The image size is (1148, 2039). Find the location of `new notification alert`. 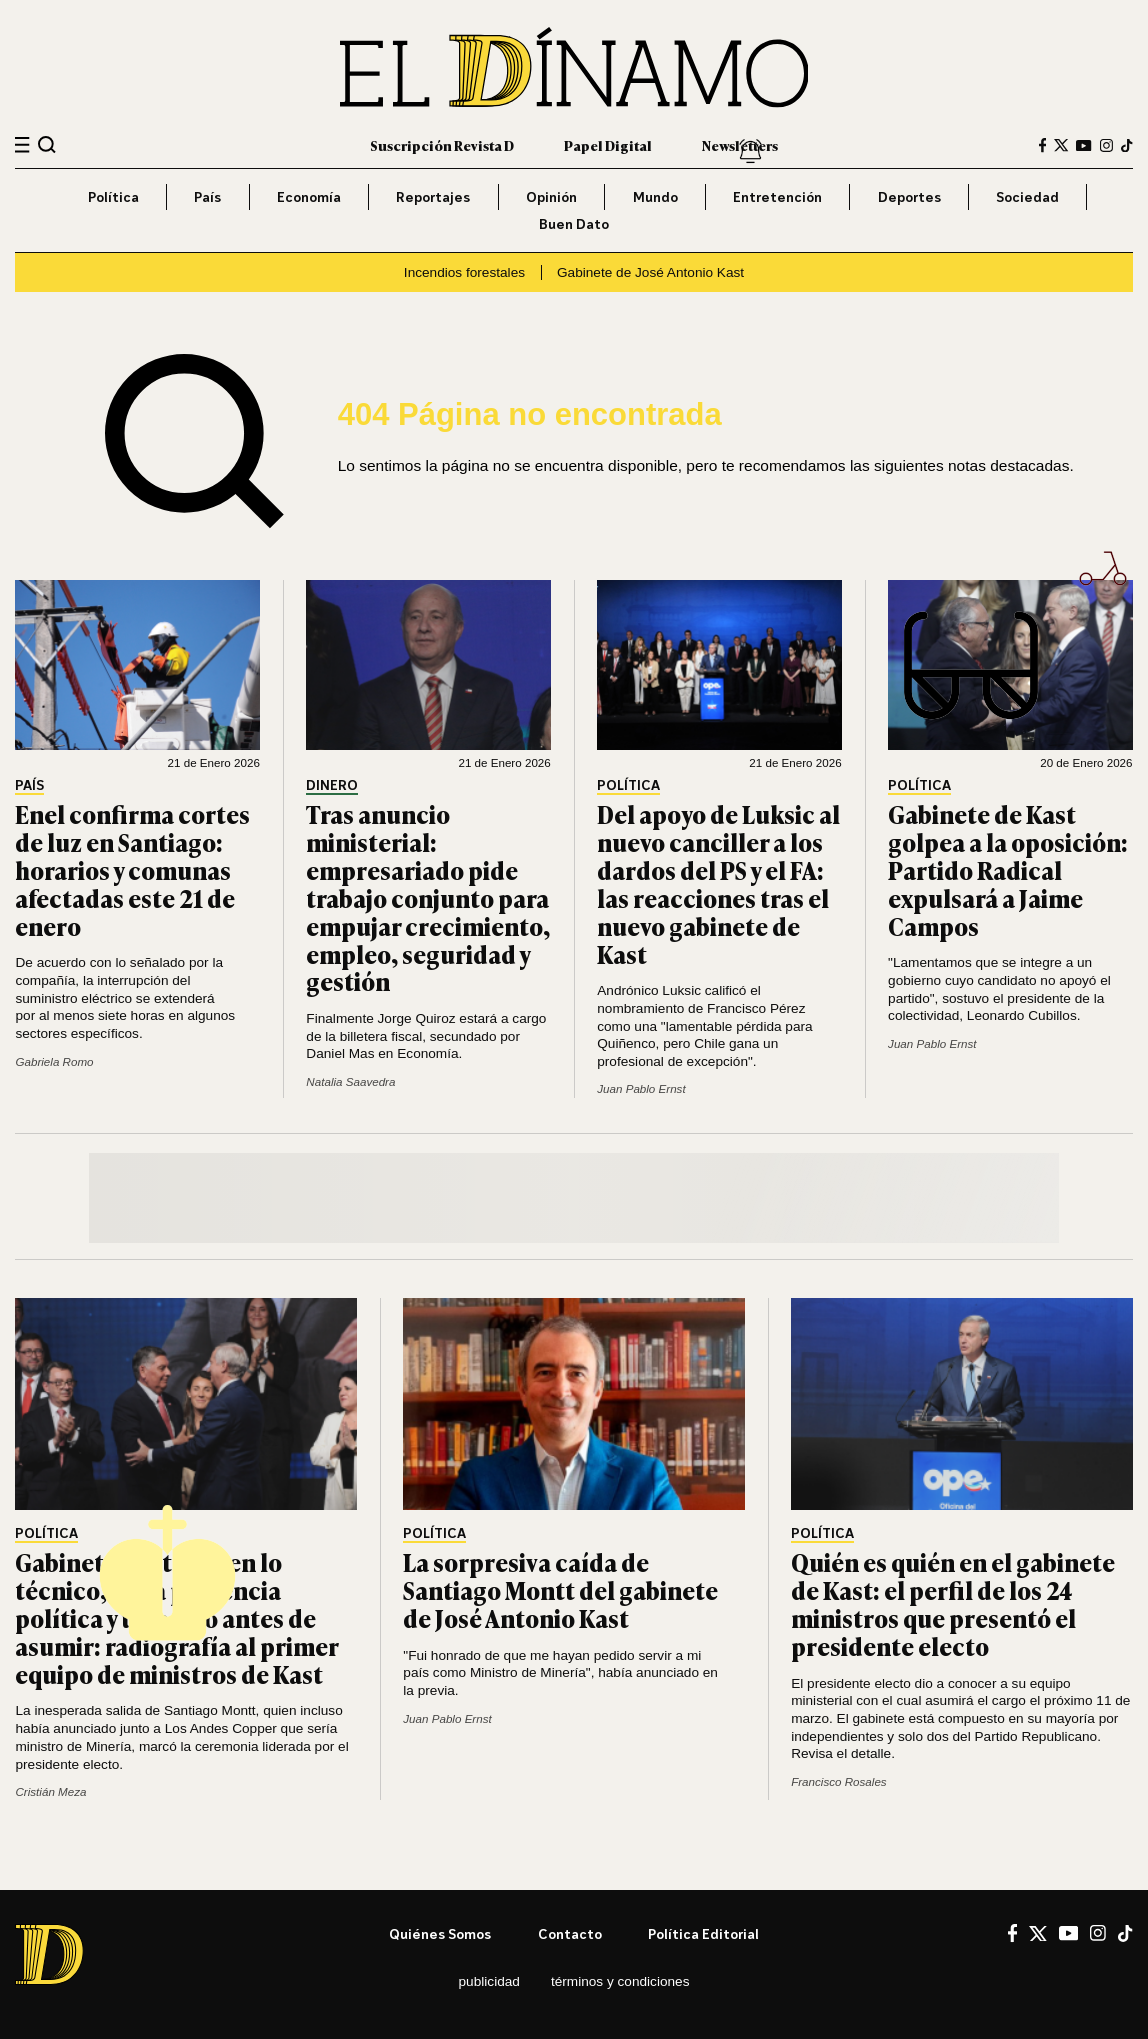

new notification alert is located at coordinates (750, 151).